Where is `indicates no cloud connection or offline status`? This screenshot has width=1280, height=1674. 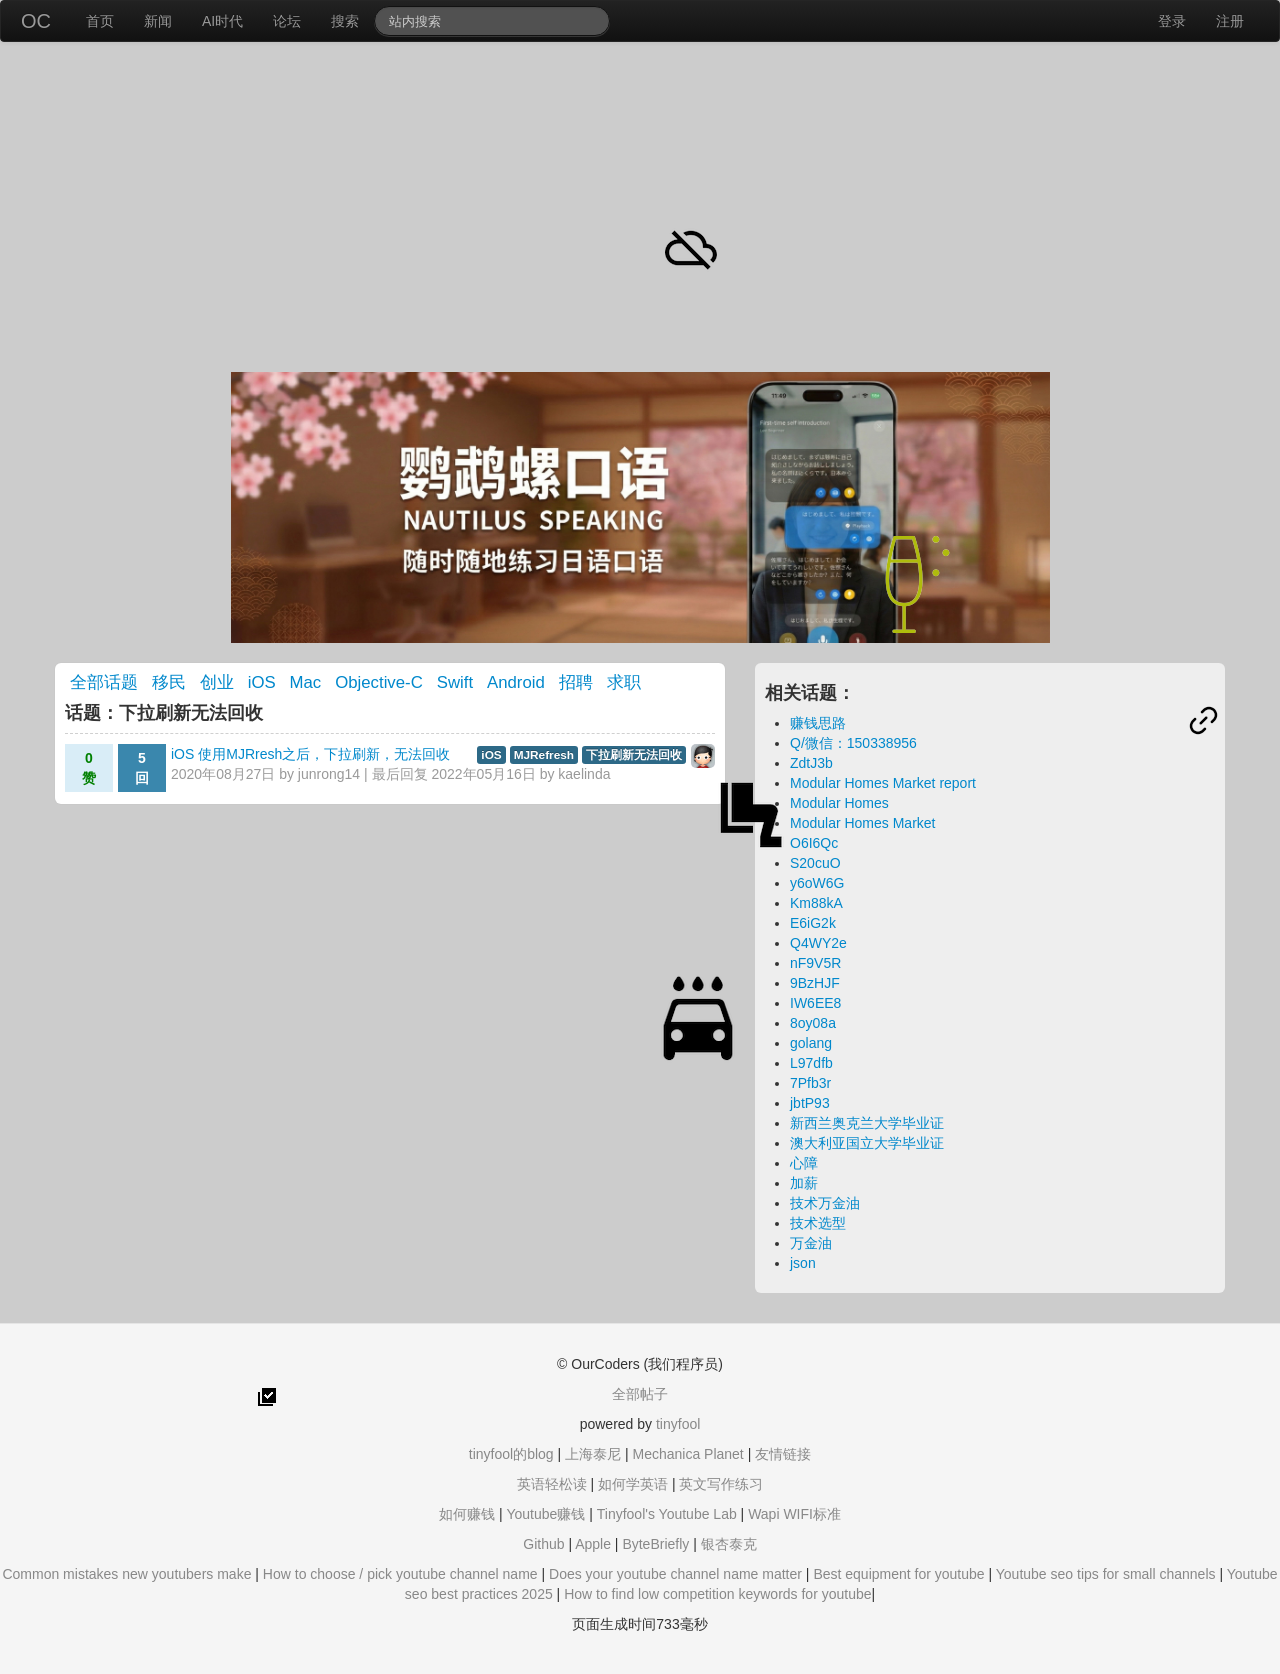 indicates no cloud connection or offline status is located at coordinates (691, 248).